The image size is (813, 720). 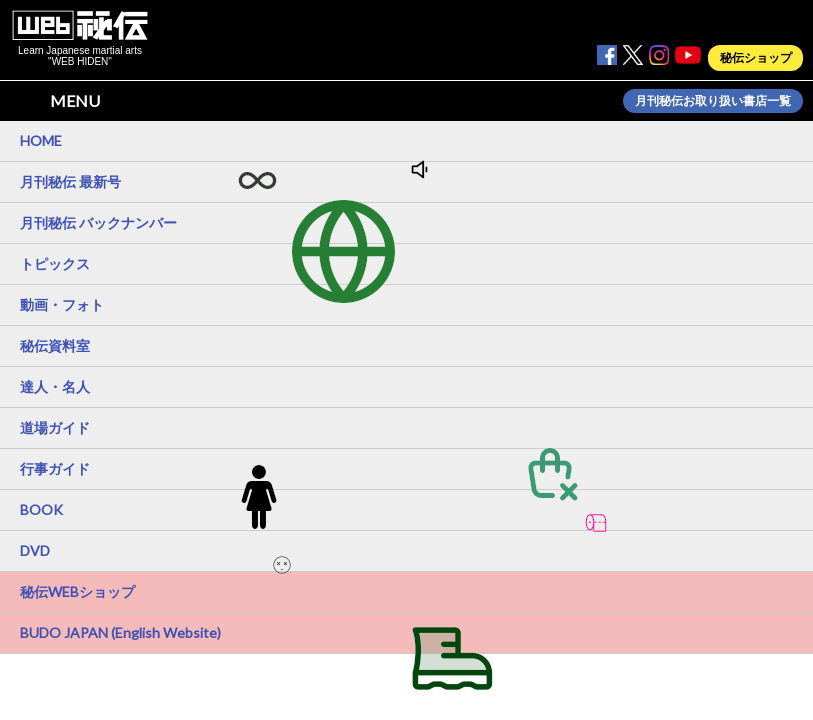 I want to click on footwear or shoe category, so click(x=449, y=658).